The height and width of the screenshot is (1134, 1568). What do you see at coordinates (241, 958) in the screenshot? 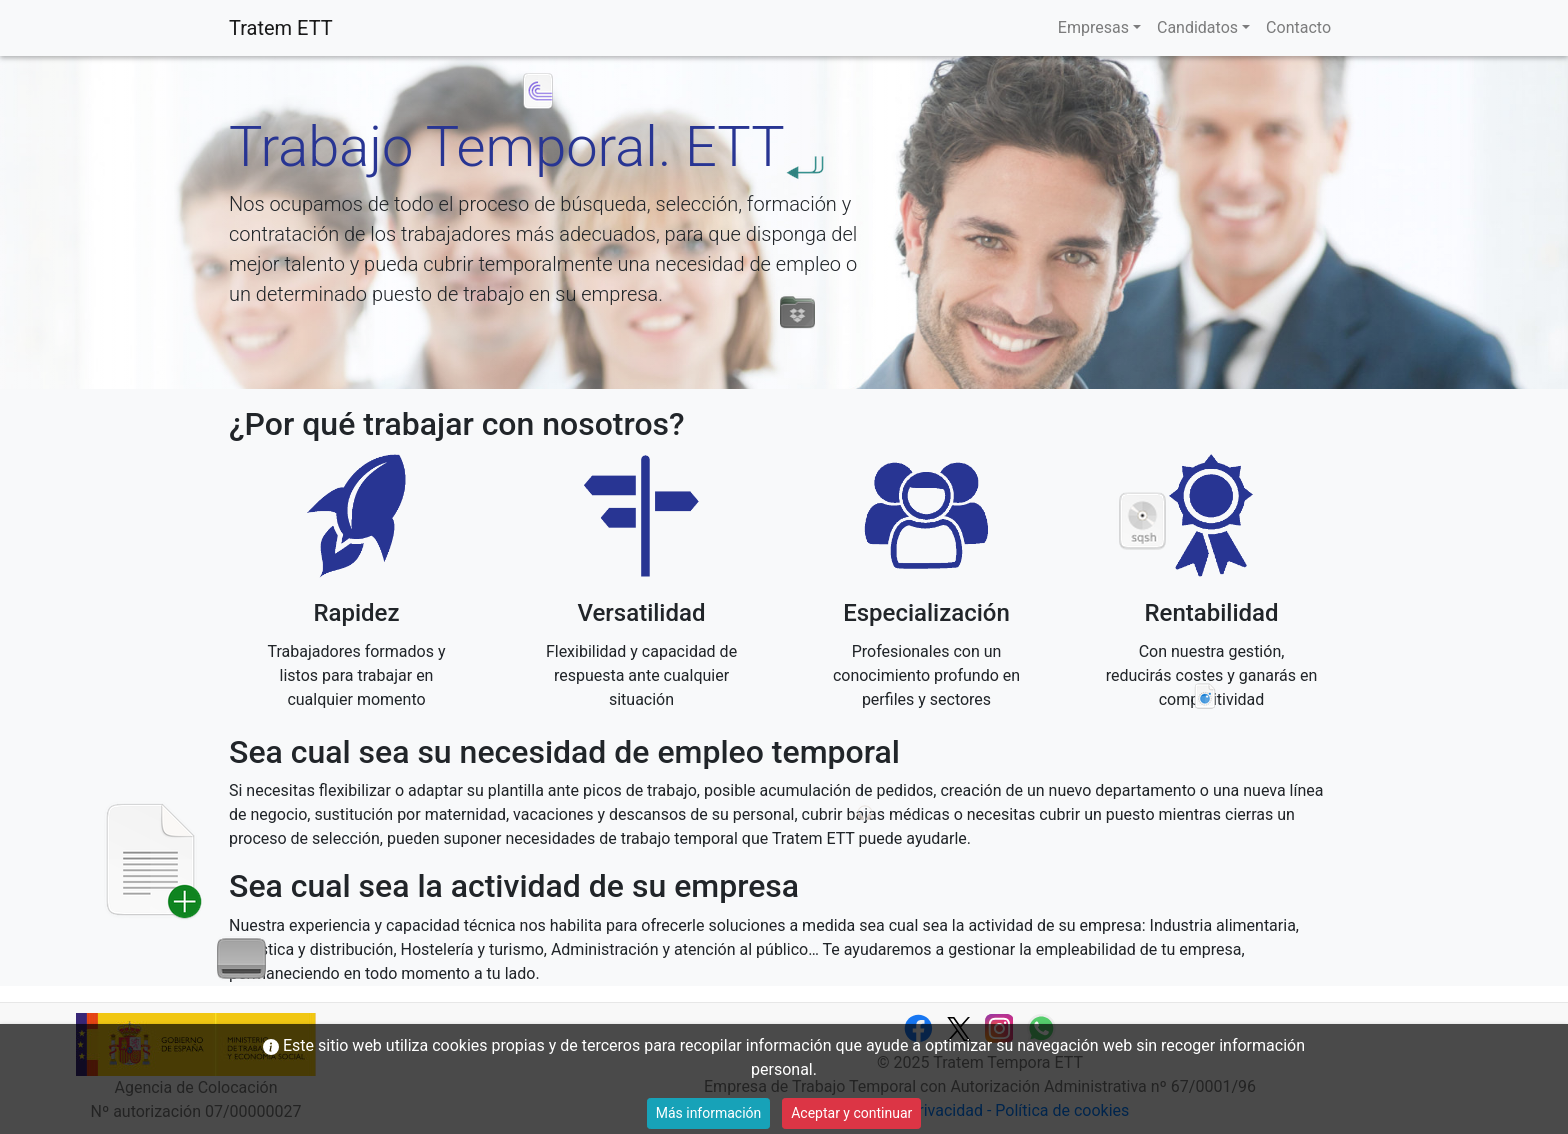
I see `access removable storage device` at bounding box center [241, 958].